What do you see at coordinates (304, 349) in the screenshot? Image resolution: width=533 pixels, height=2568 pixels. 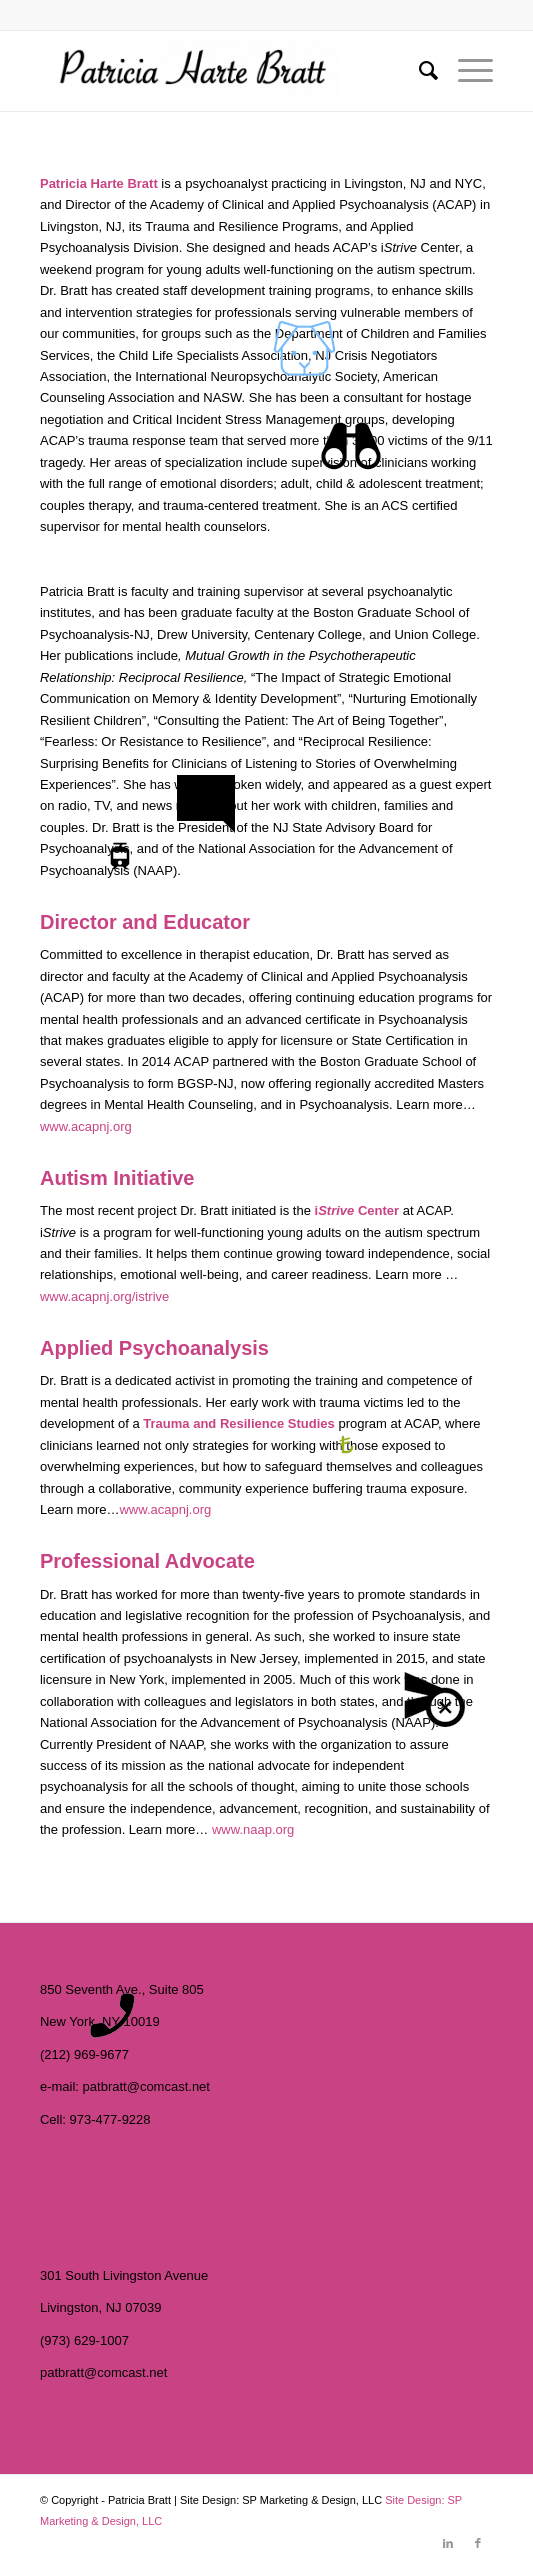 I see `view pet-related content or settings` at bounding box center [304, 349].